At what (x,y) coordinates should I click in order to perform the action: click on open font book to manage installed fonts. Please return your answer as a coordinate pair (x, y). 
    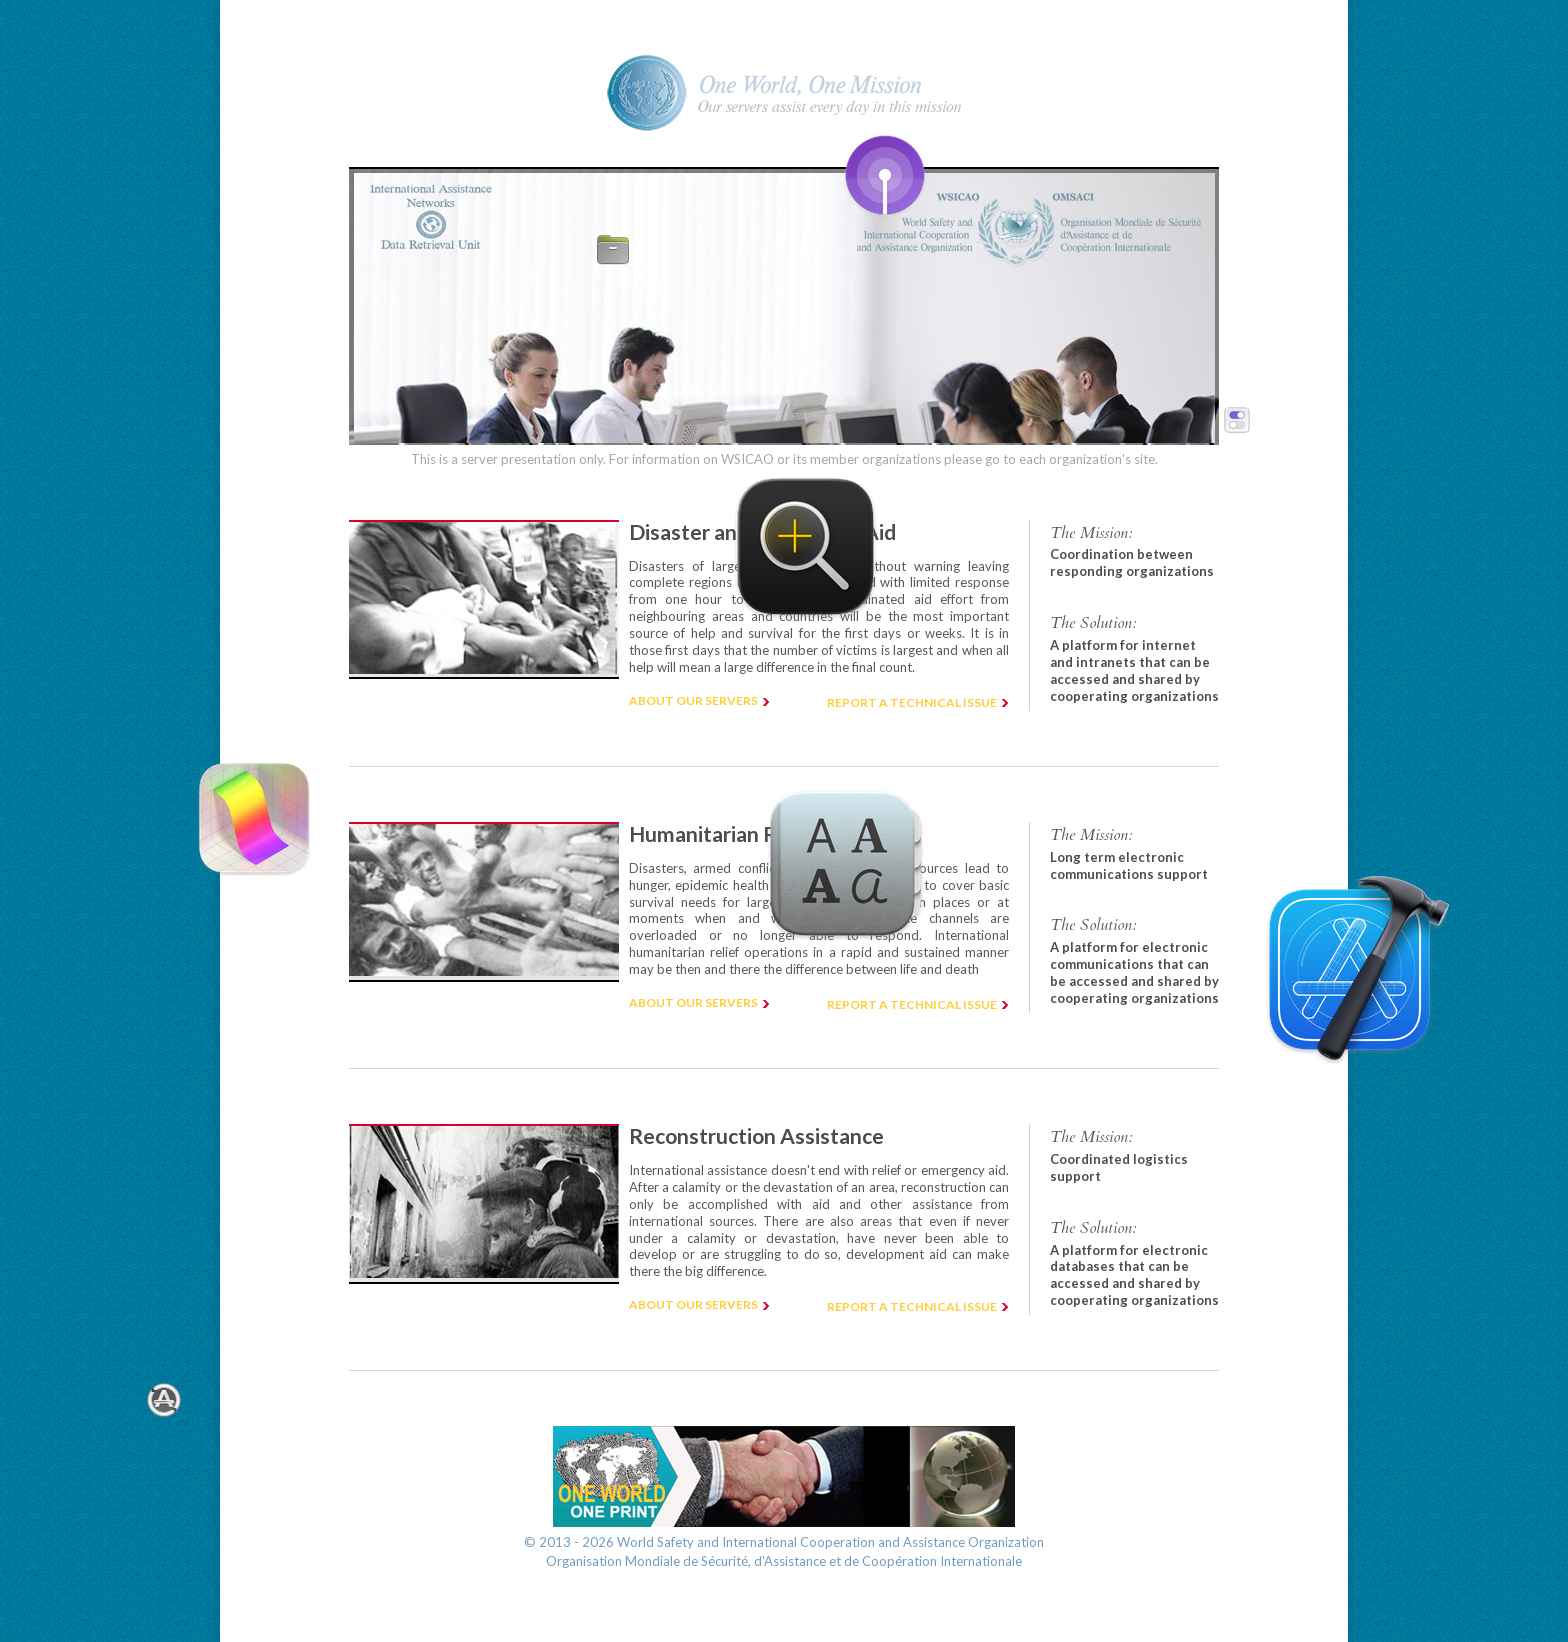
    Looking at the image, I should click on (842, 863).